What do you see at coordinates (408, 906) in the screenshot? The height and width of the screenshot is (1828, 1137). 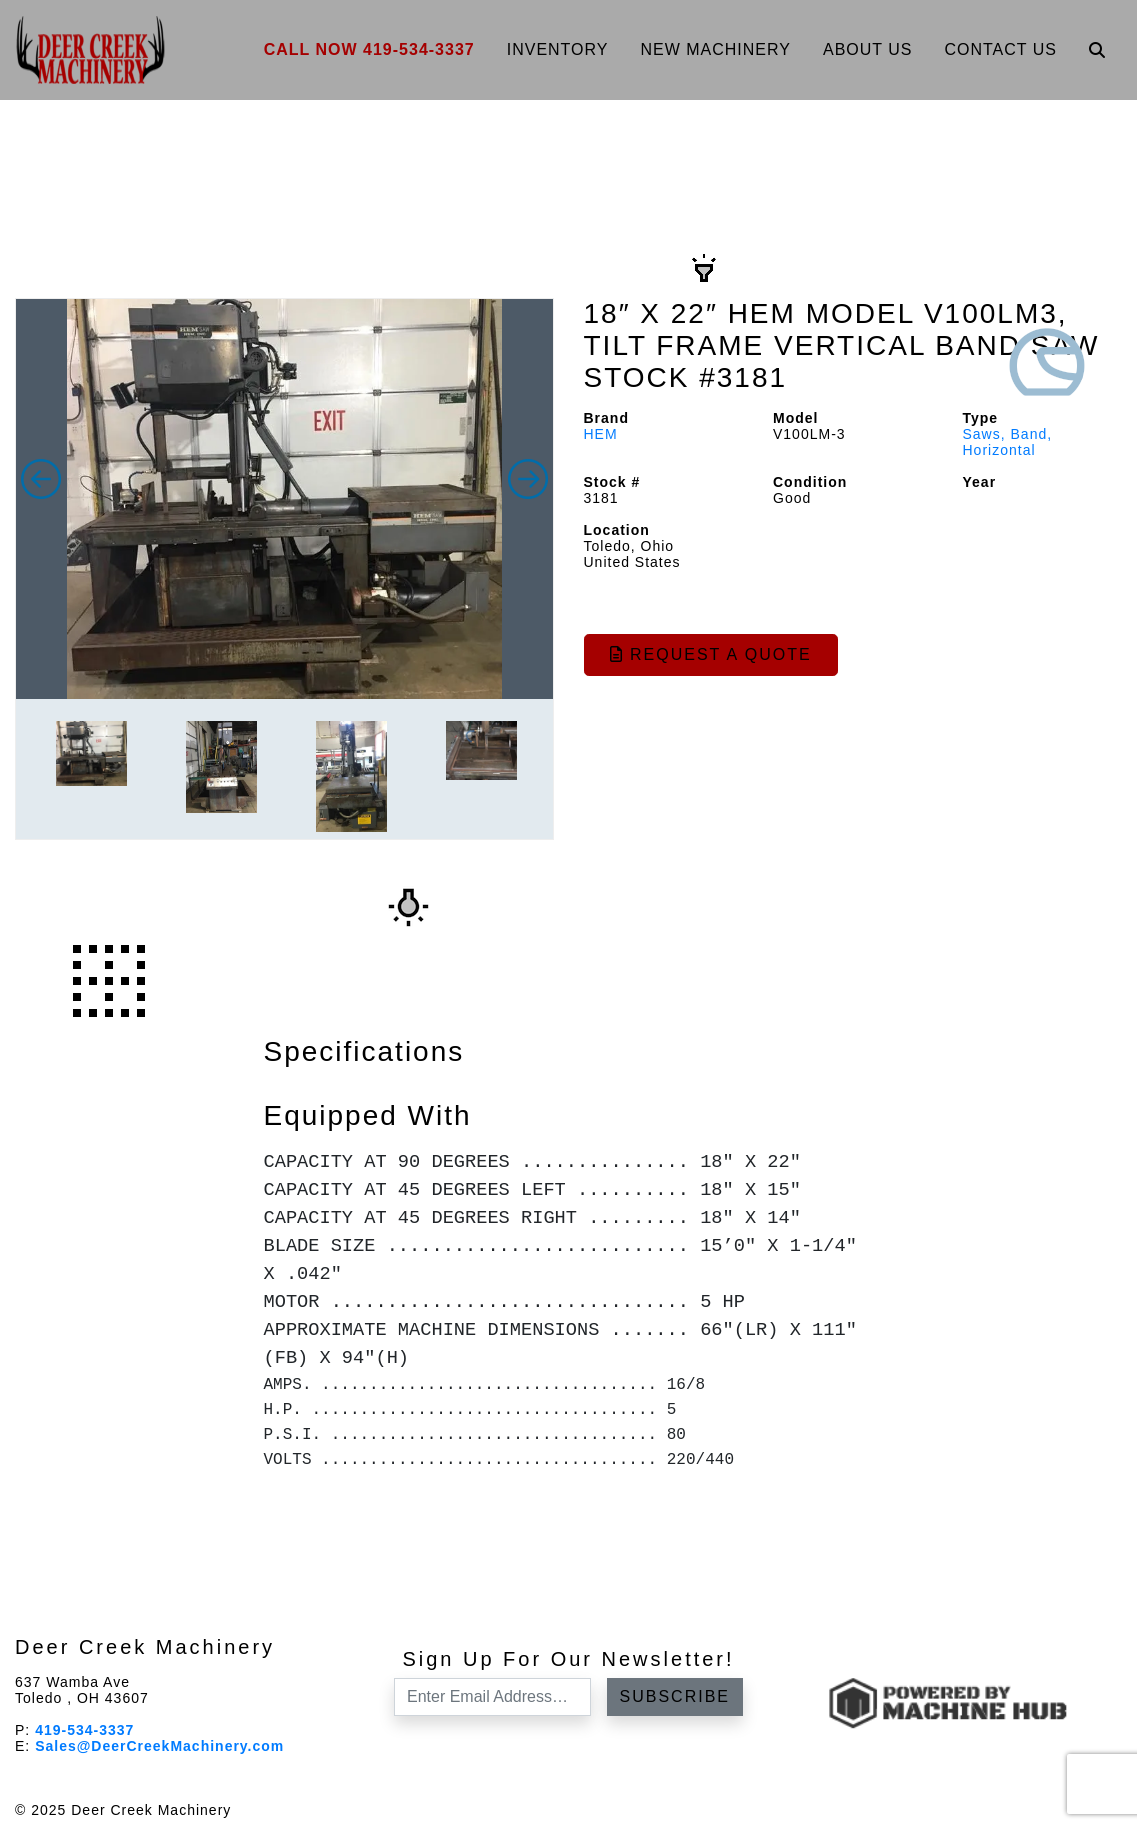 I see `adjust incandescent light settings` at bounding box center [408, 906].